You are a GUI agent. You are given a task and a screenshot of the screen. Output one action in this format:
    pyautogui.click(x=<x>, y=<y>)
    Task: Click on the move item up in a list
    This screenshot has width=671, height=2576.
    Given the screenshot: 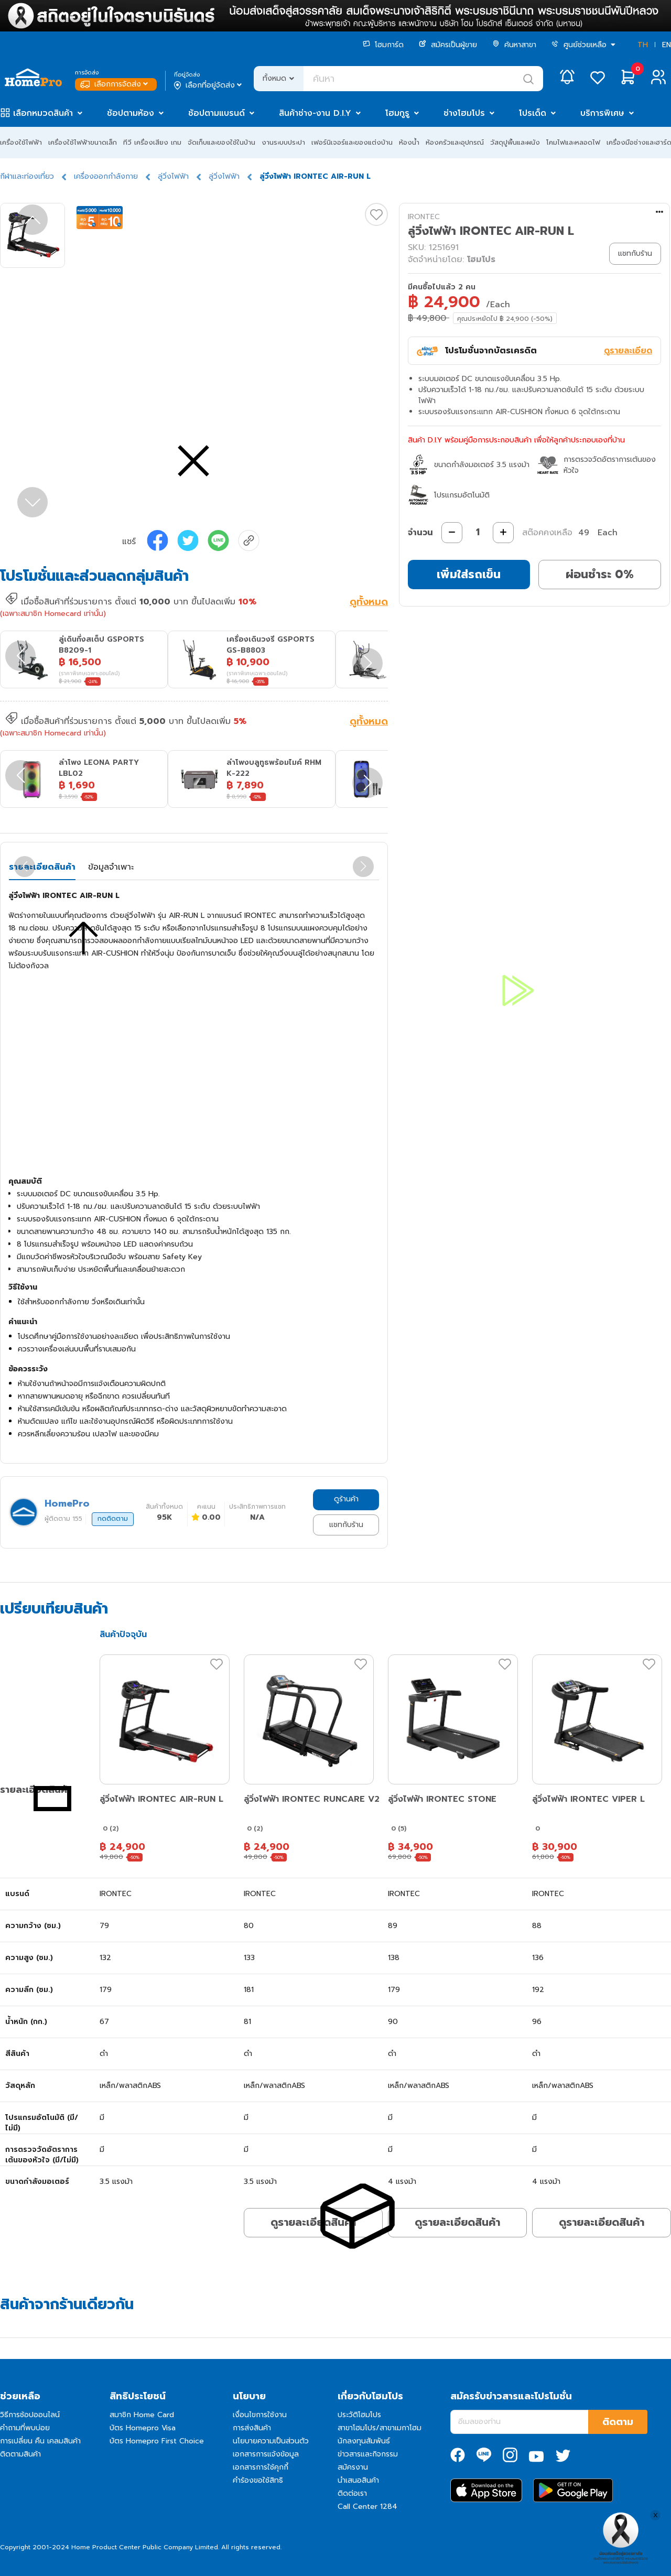 What is the action you would take?
    pyautogui.click(x=82, y=938)
    